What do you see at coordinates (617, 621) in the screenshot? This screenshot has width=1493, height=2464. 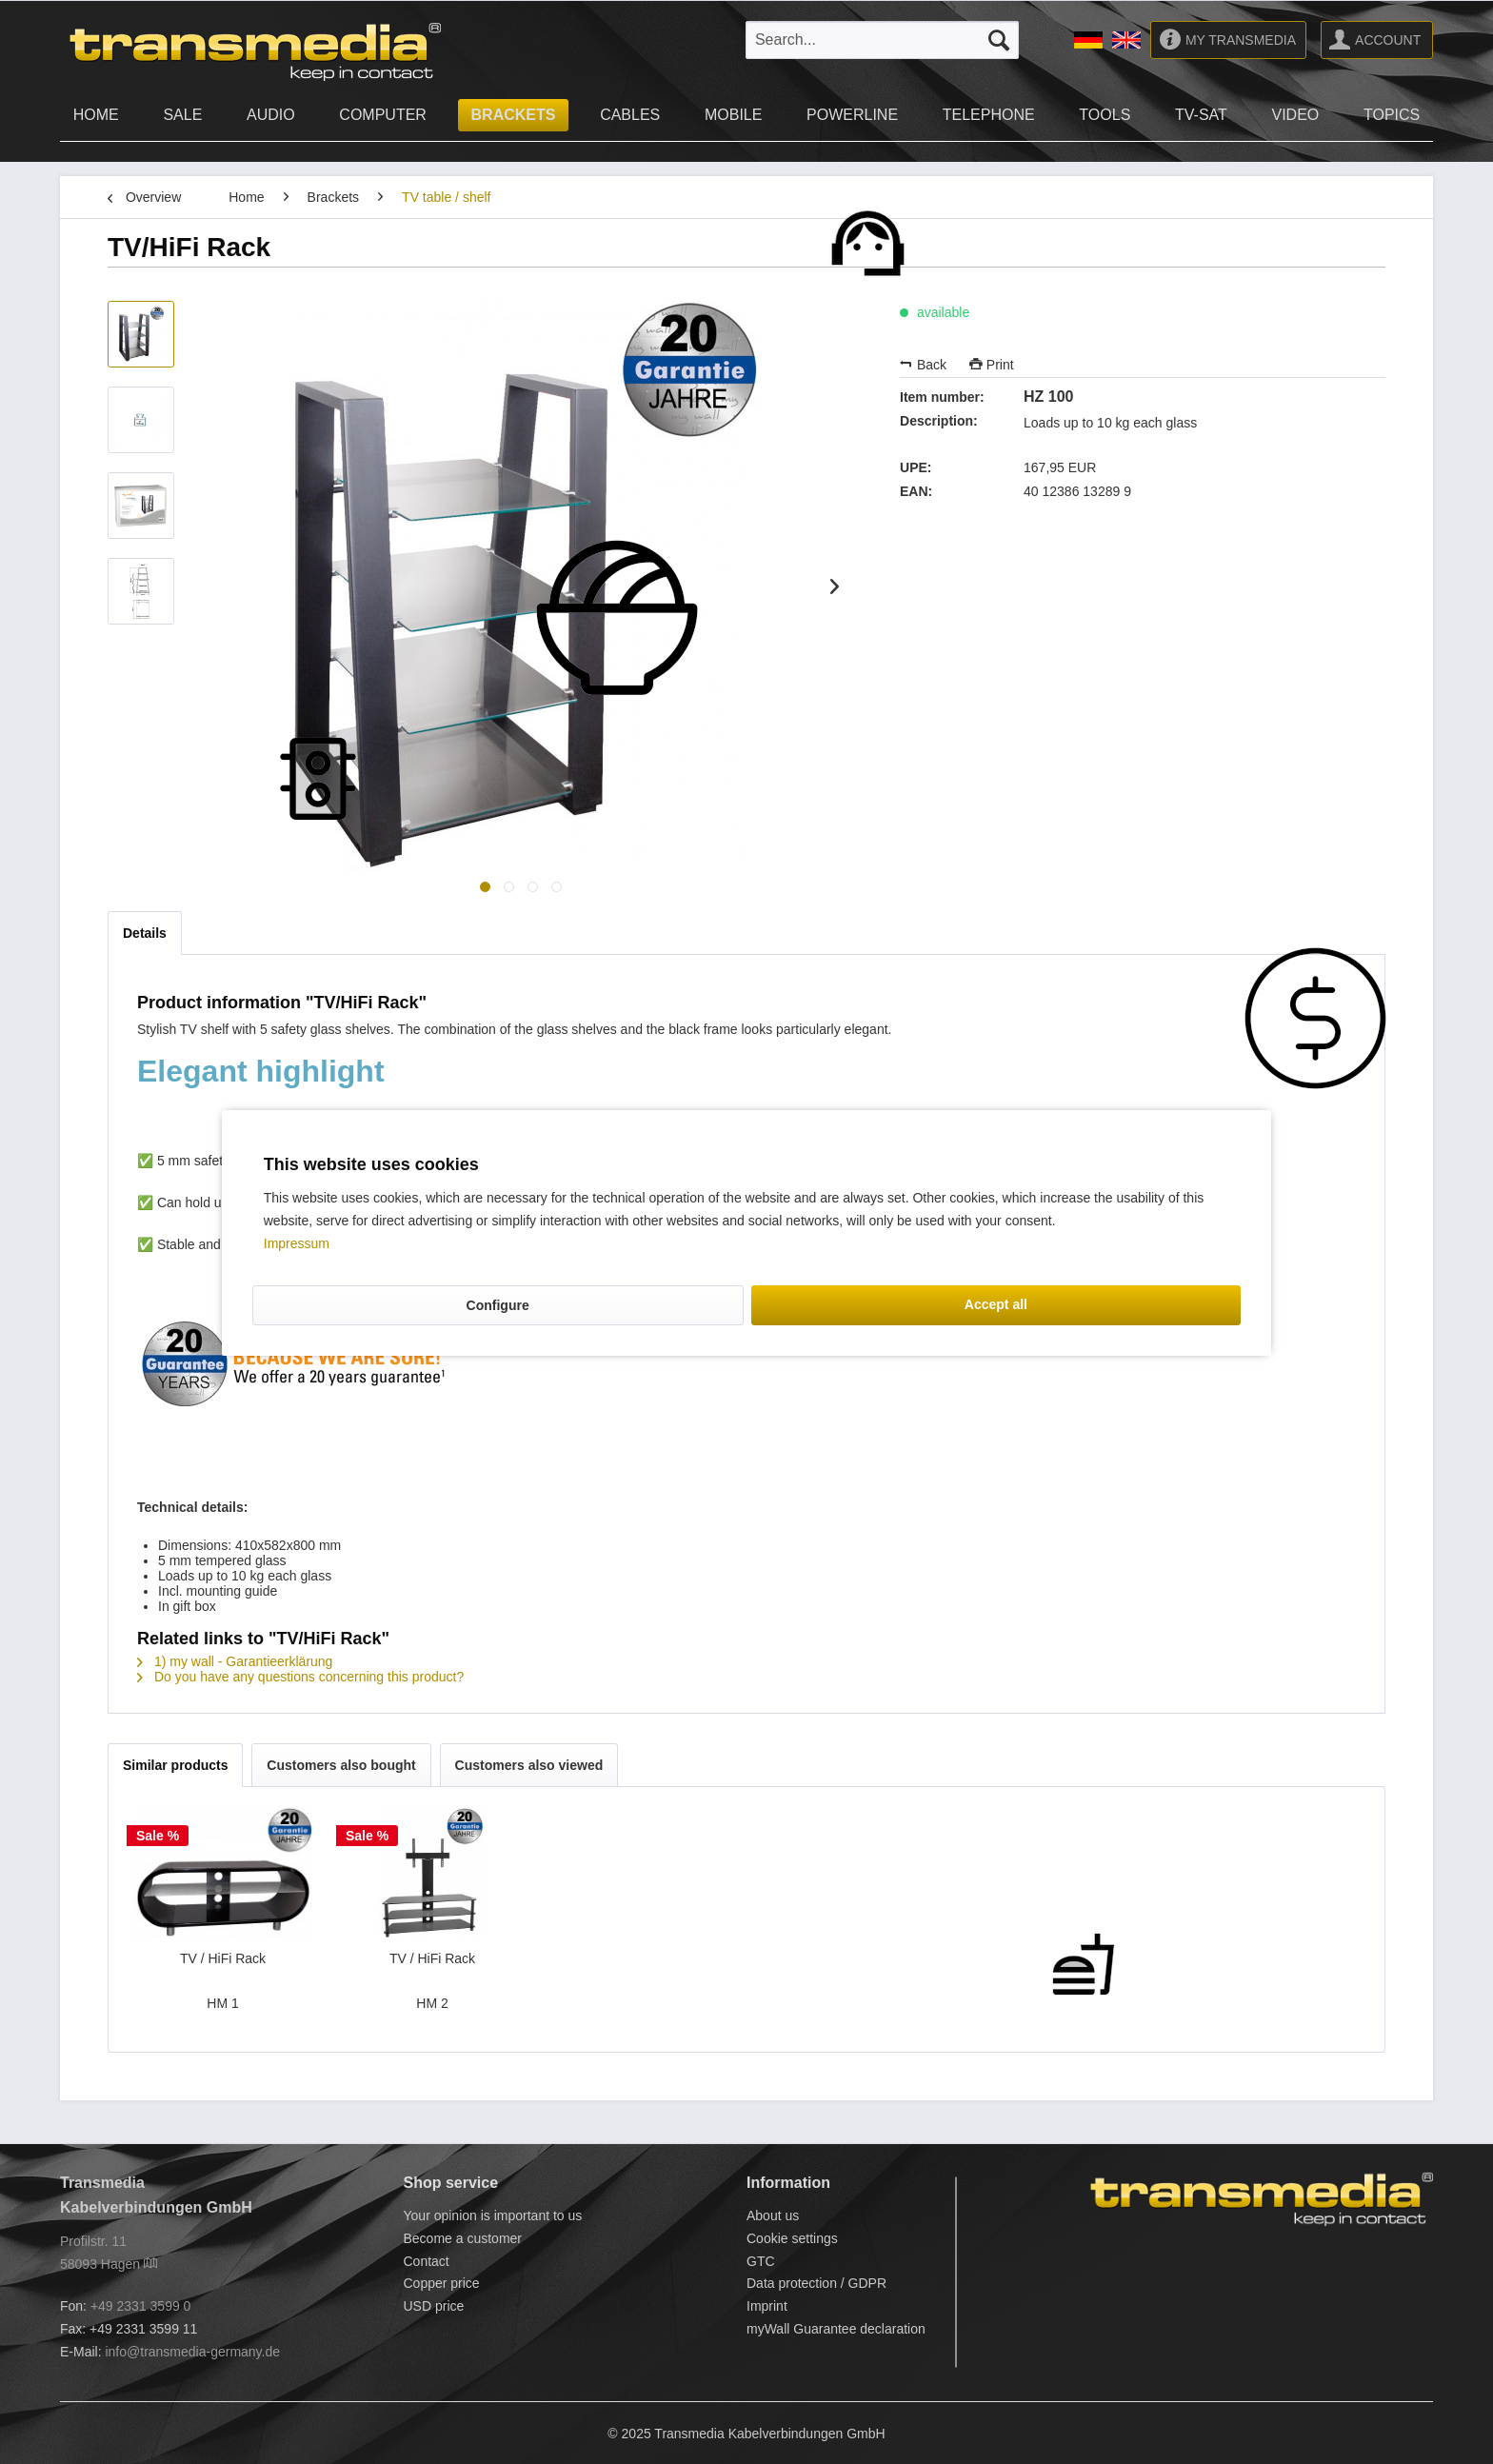 I see `view food or meal options` at bounding box center [617, 621].